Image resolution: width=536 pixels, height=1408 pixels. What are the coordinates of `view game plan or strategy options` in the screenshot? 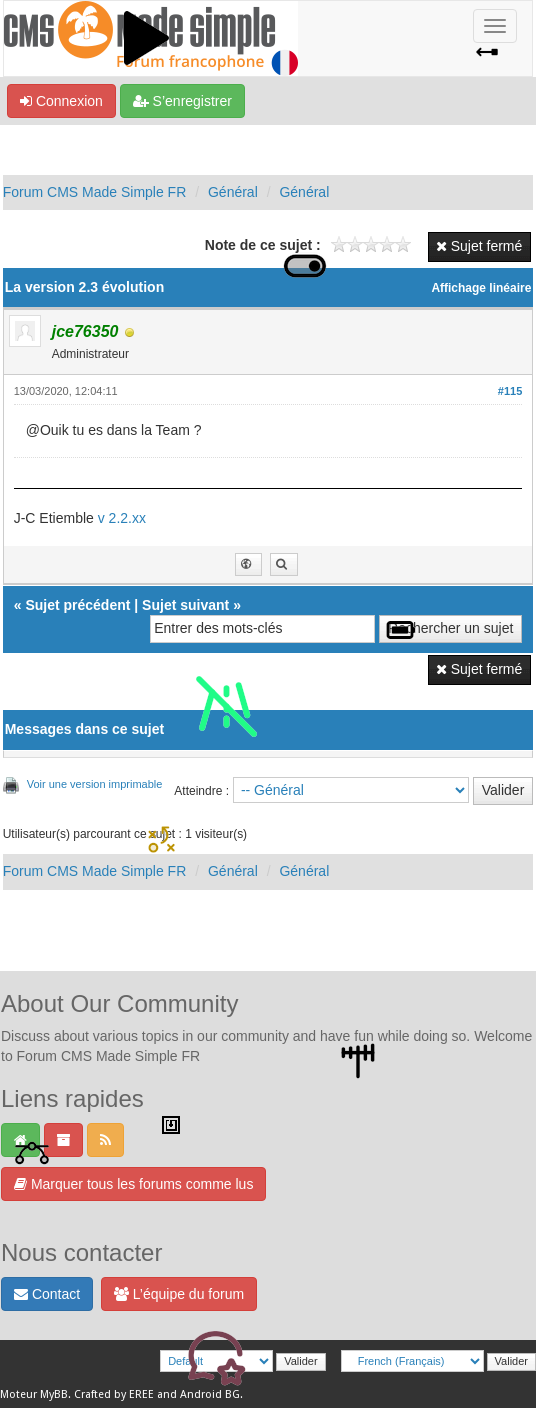 It's located at (160, 839).